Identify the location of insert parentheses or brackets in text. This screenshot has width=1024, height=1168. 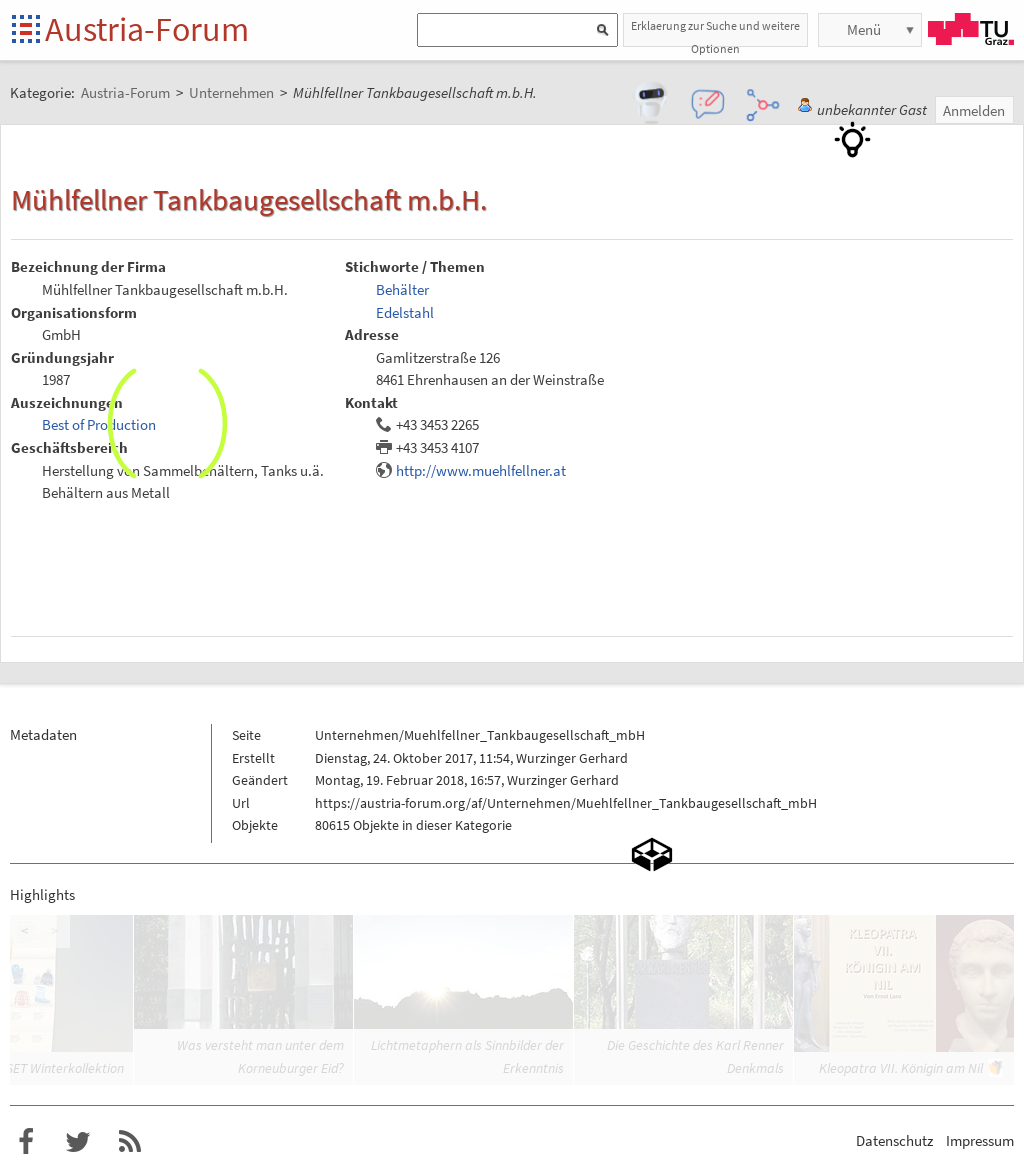
(167, 423).